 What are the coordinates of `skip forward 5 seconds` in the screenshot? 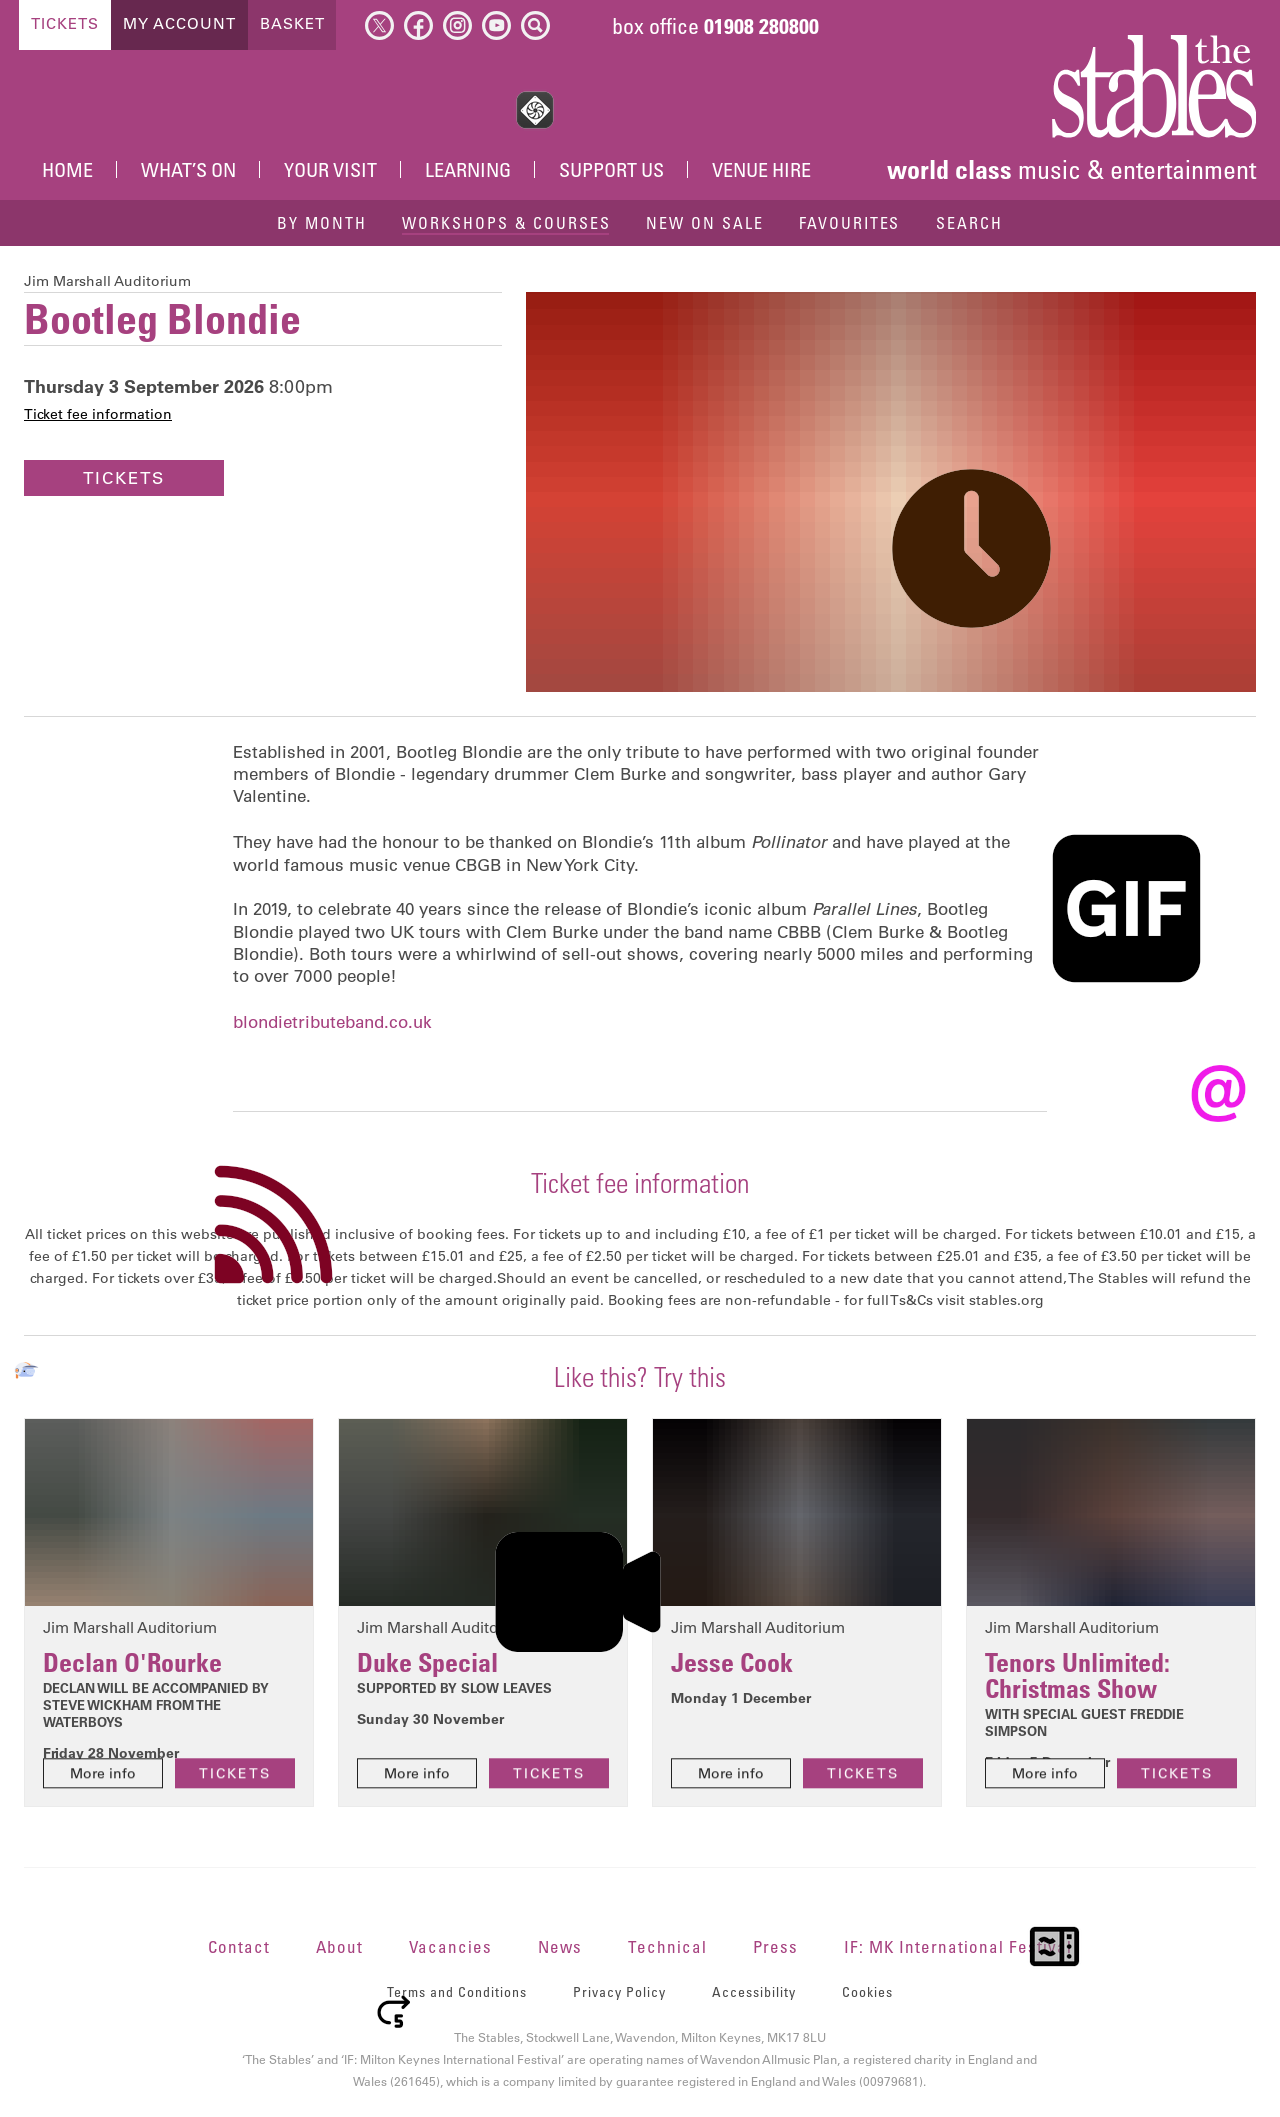 It's located at (394, 2012).